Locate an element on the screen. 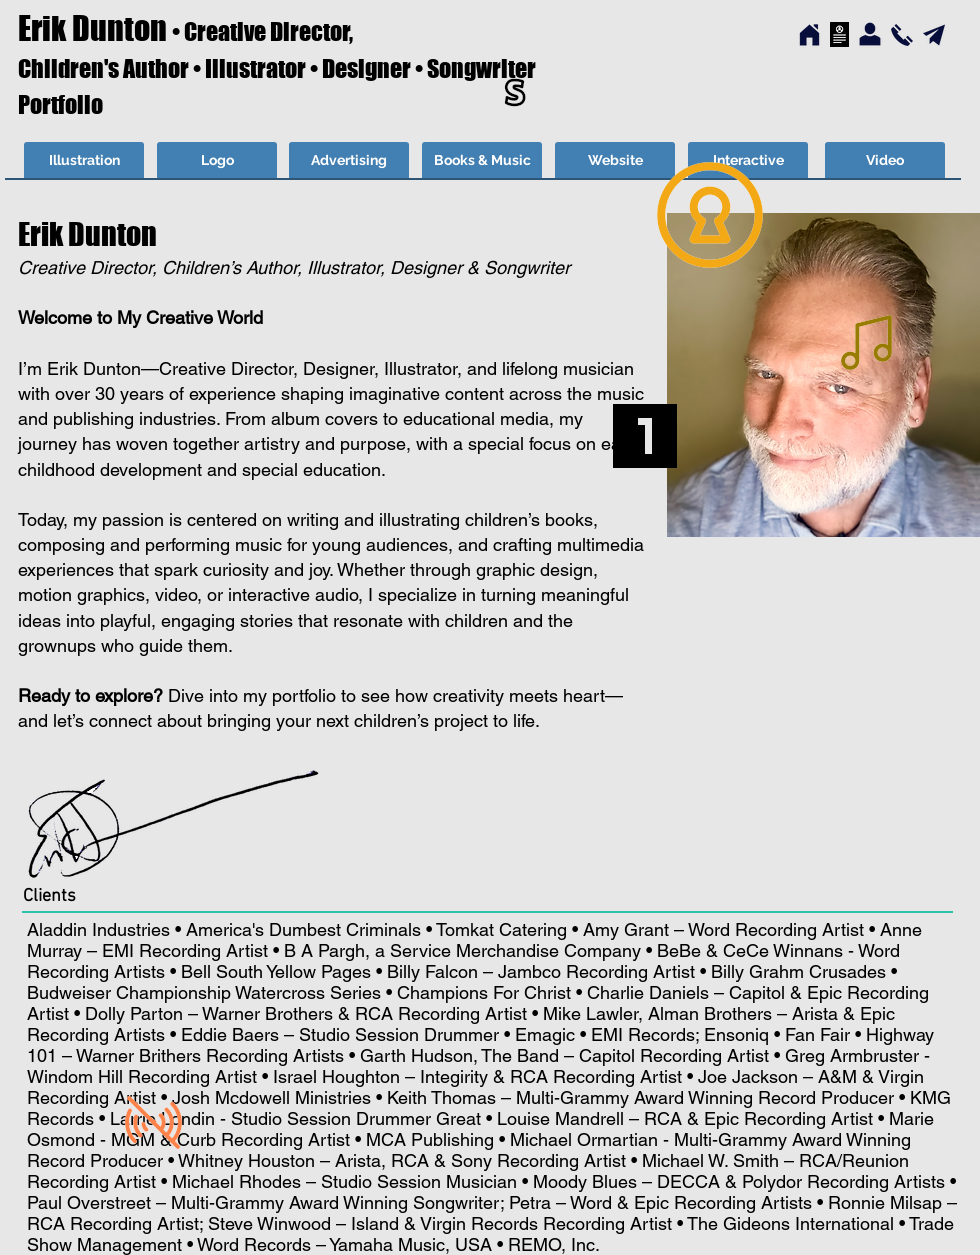 The width and height of the screenshot is (980, 1255). connect to Stripe payment services is located at coordinates (514, 92).